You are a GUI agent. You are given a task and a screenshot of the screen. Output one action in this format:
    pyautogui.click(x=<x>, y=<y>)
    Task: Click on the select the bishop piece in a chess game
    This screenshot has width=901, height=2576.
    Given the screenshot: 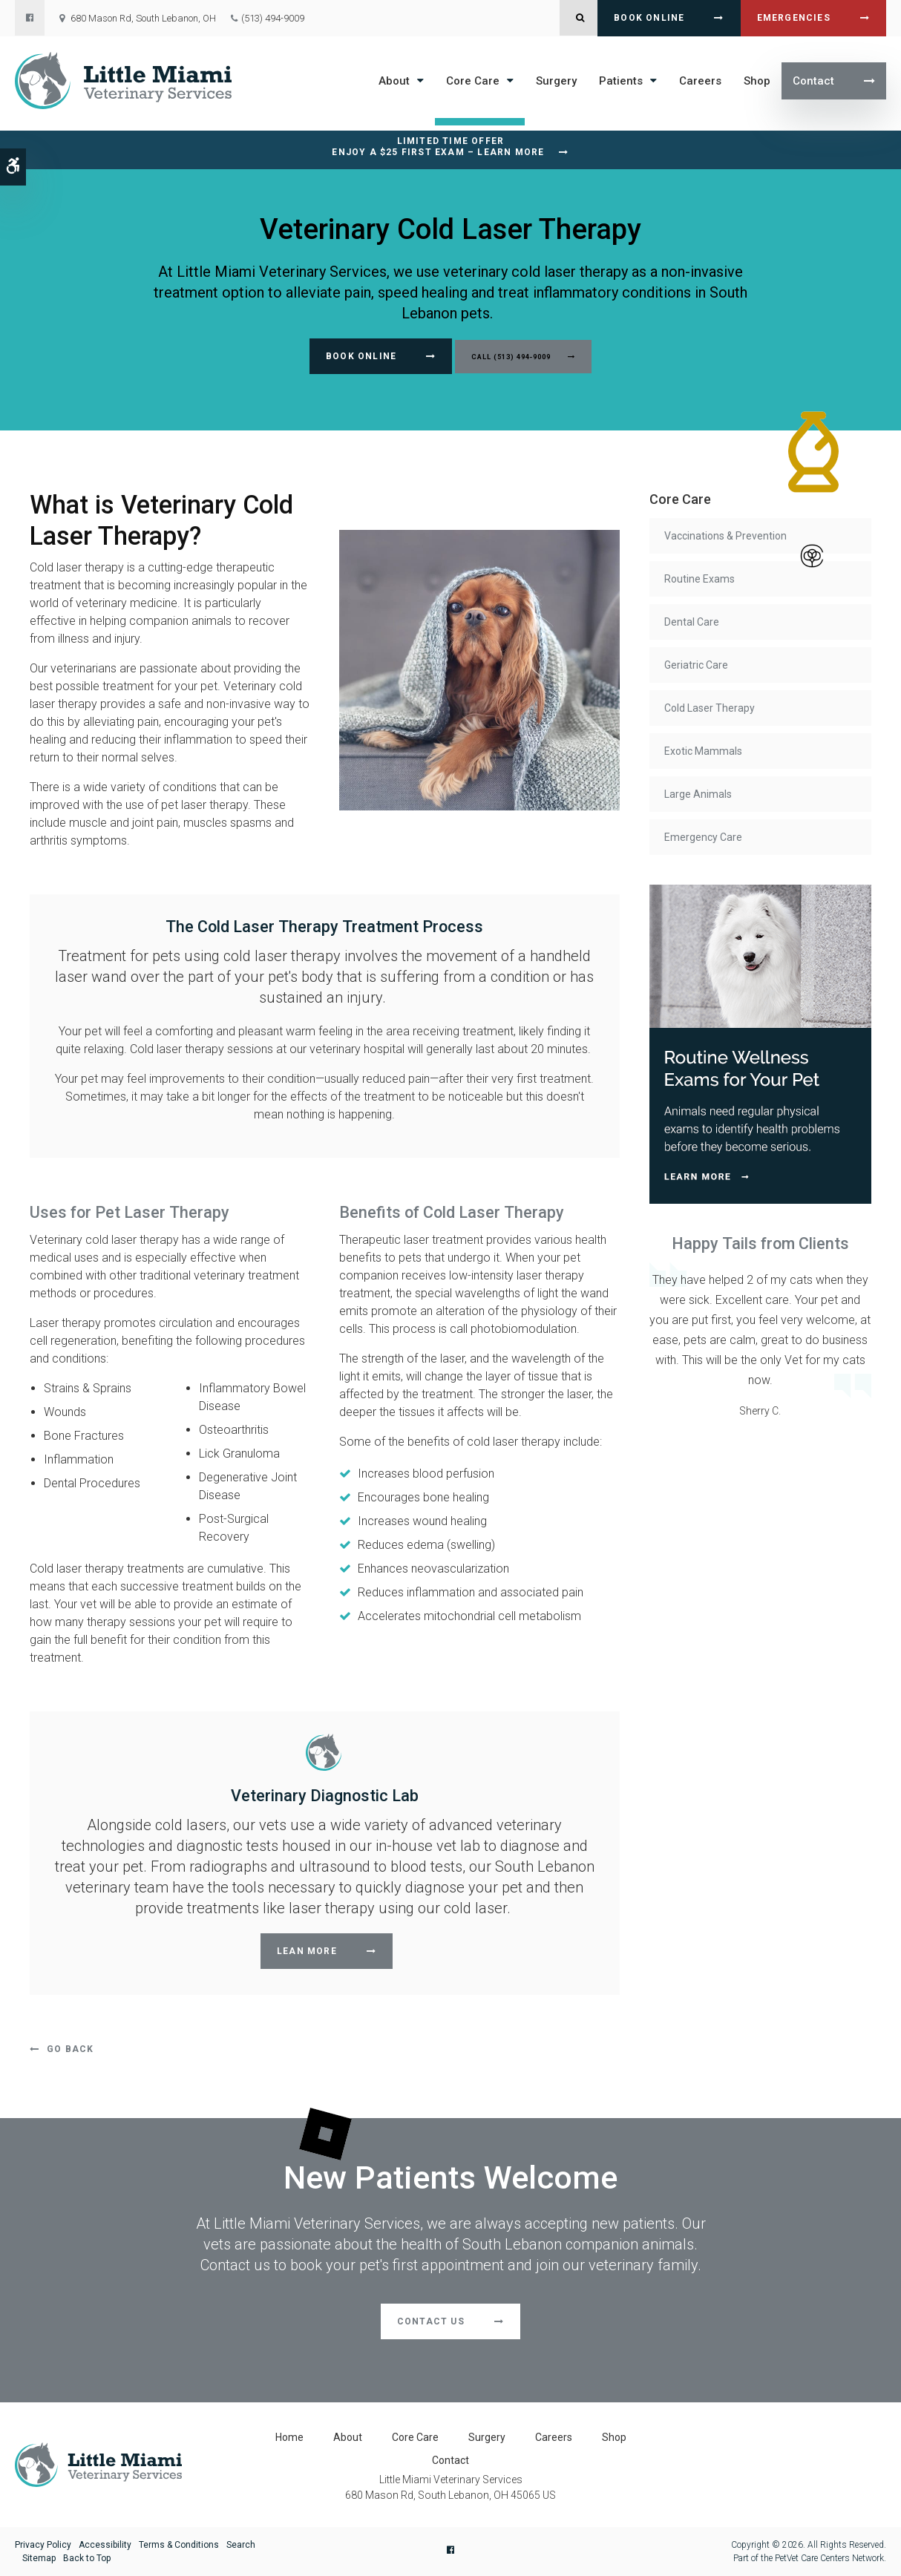 What is the action you would take?
    pyautogui.click(x=813, y=452)
    